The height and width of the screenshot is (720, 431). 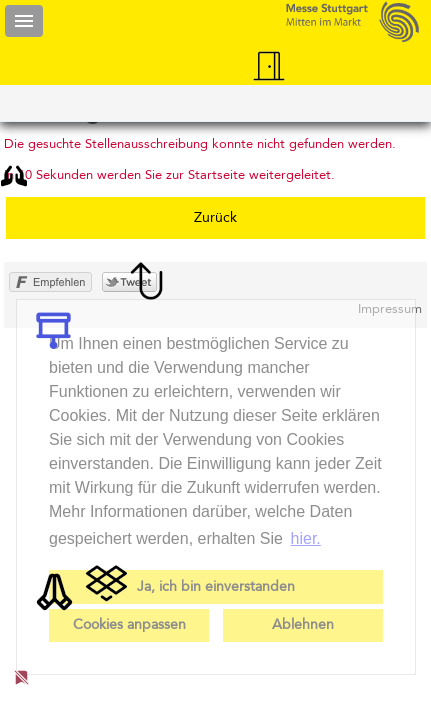 I want to click on remove from bookmarks, so click(x=21, y=677).